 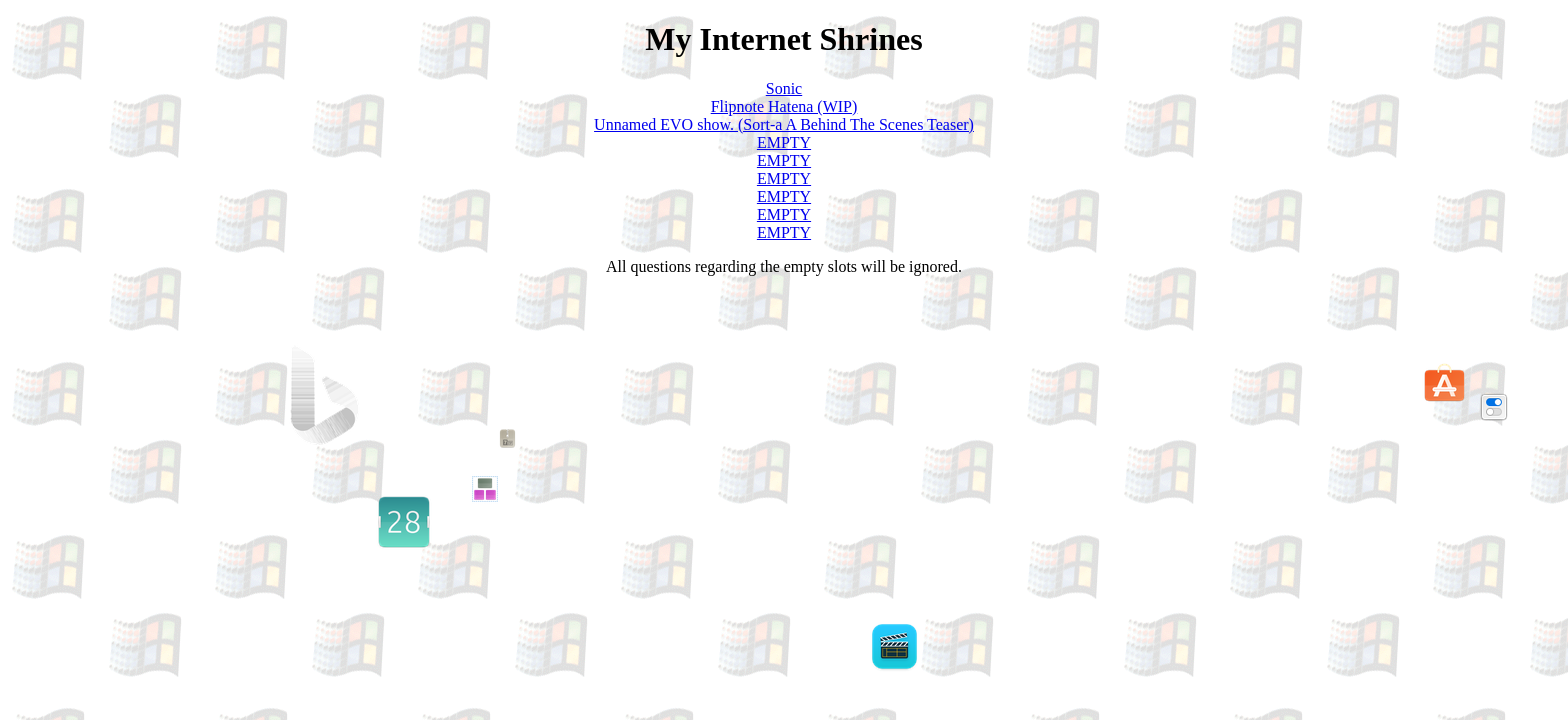 I want to click on open the calendar app, so click(x=404, y=522).